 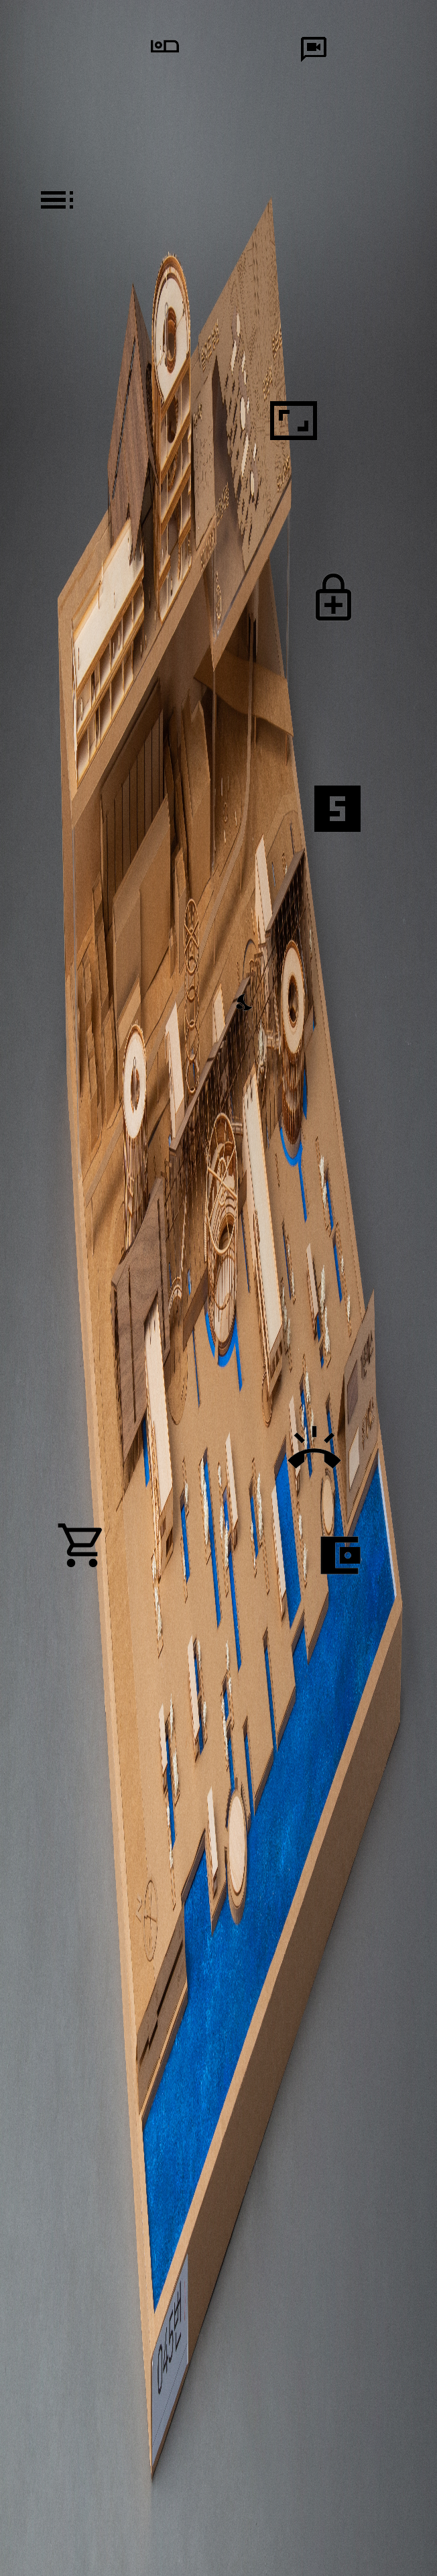 What do you see at coordinates (314, 1448) in the screenshot?
I see `incoming call ringing` at bounding box center [314, 1448].